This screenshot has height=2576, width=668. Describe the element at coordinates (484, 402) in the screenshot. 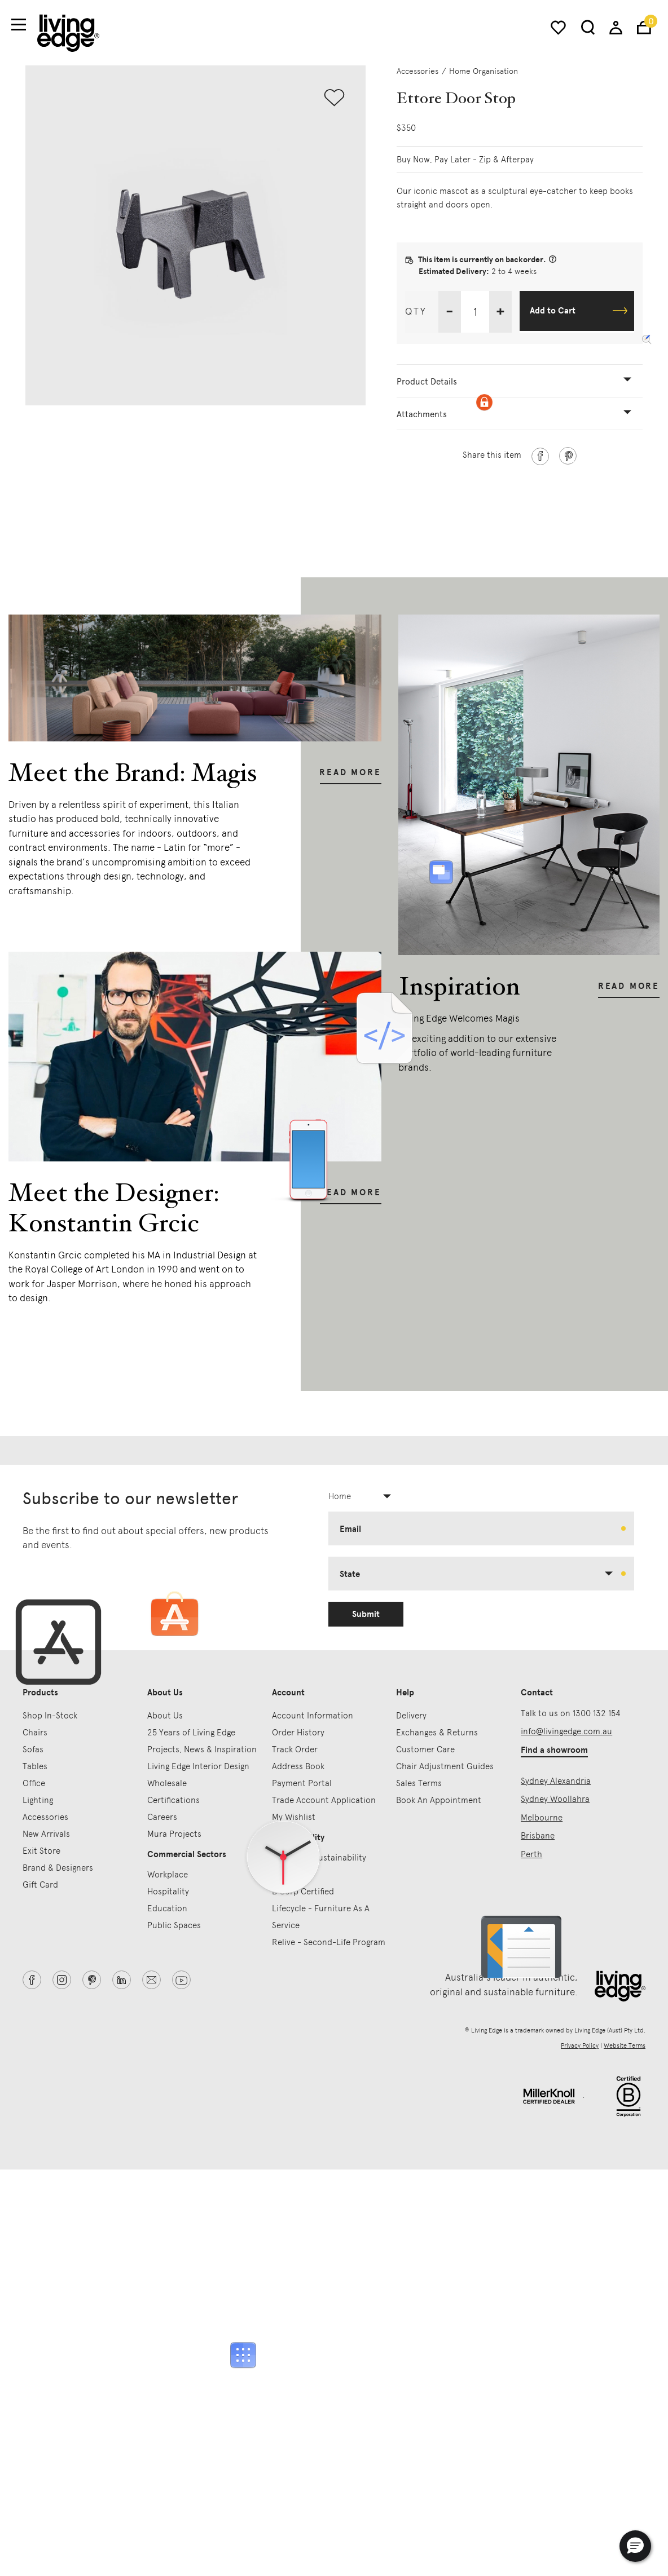

I see `indicates a file or folder is read-only` at that location.